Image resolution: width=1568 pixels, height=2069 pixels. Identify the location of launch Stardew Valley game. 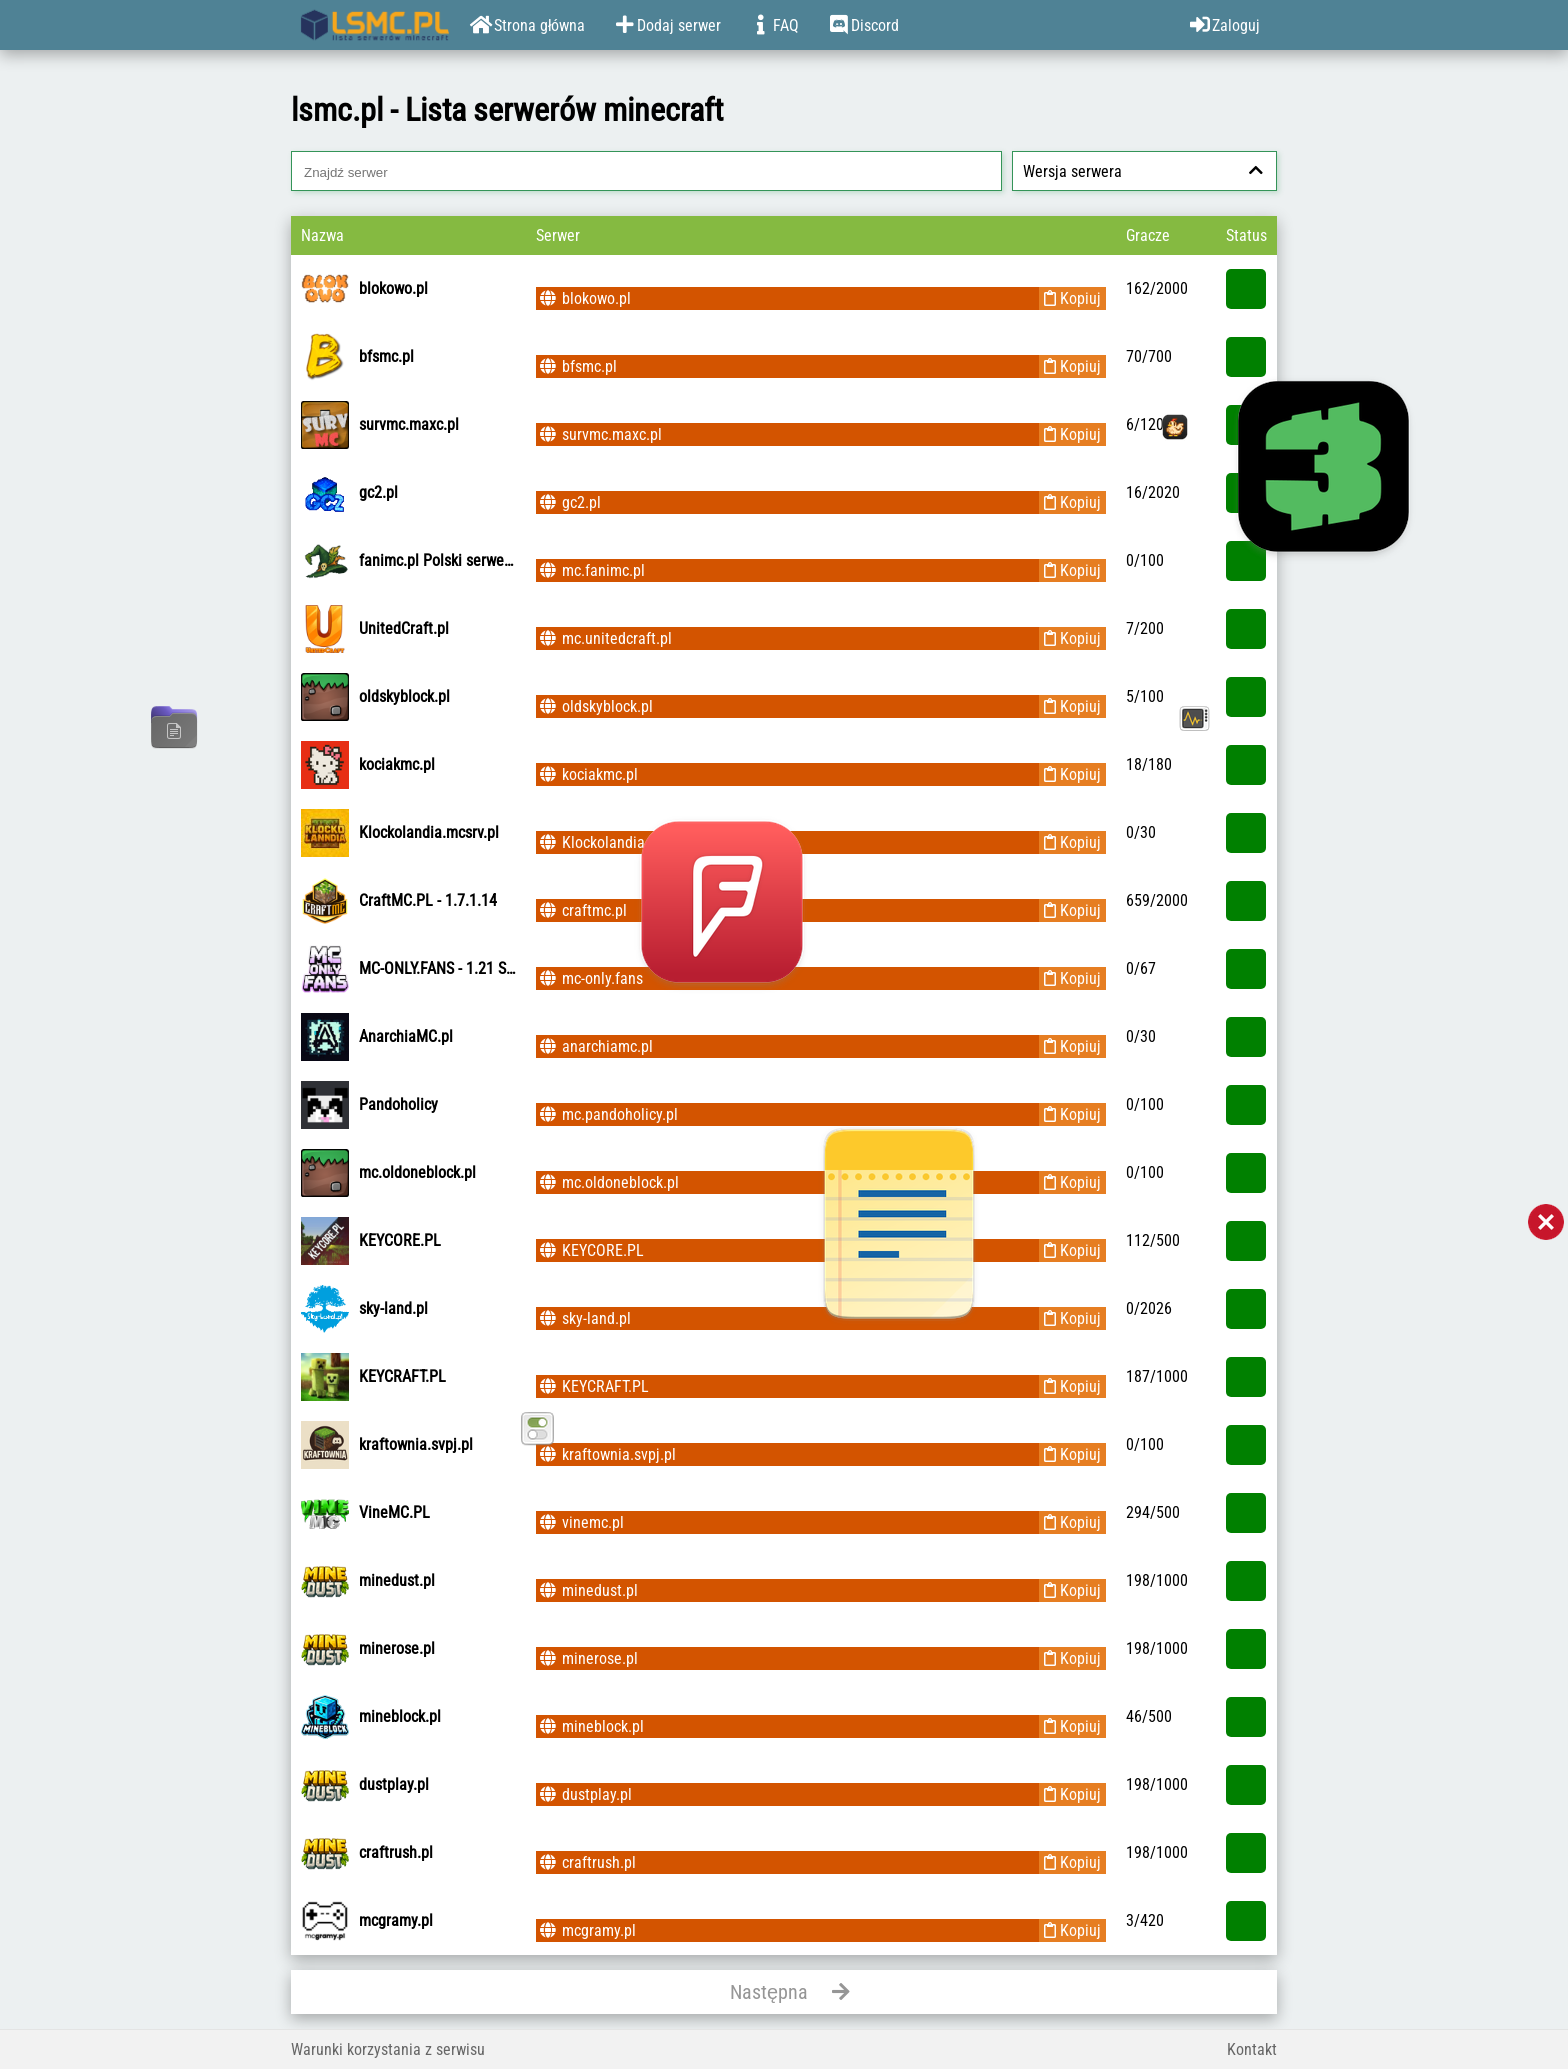
(1175, 427).